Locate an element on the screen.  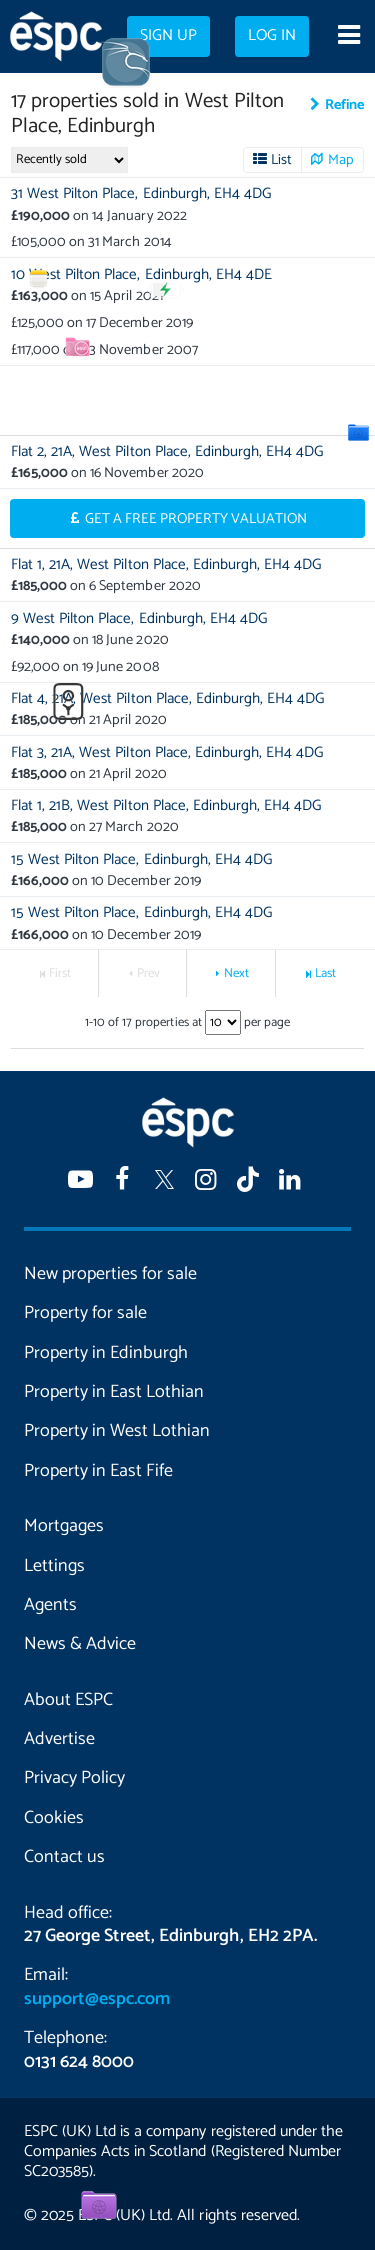
folder containing html or web development files is located at coordinates (99, 2205).